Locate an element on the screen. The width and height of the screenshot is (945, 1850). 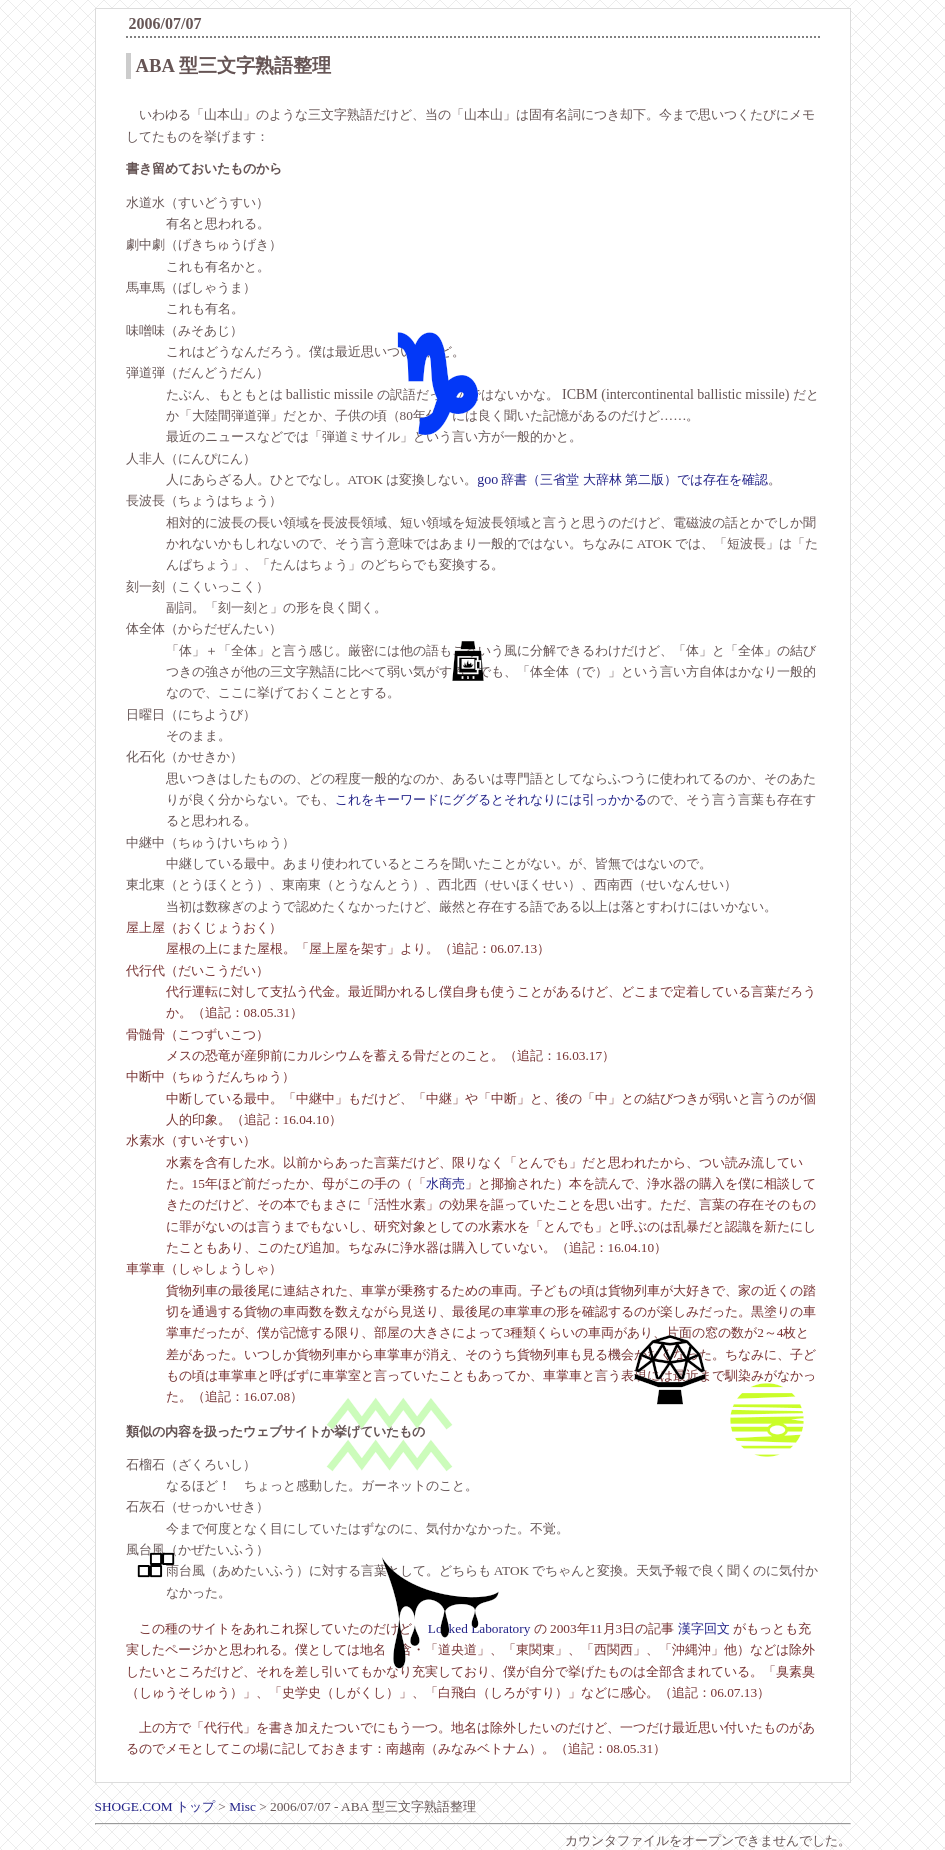
access furnace or heating controls is located at coordinates (468, 661).